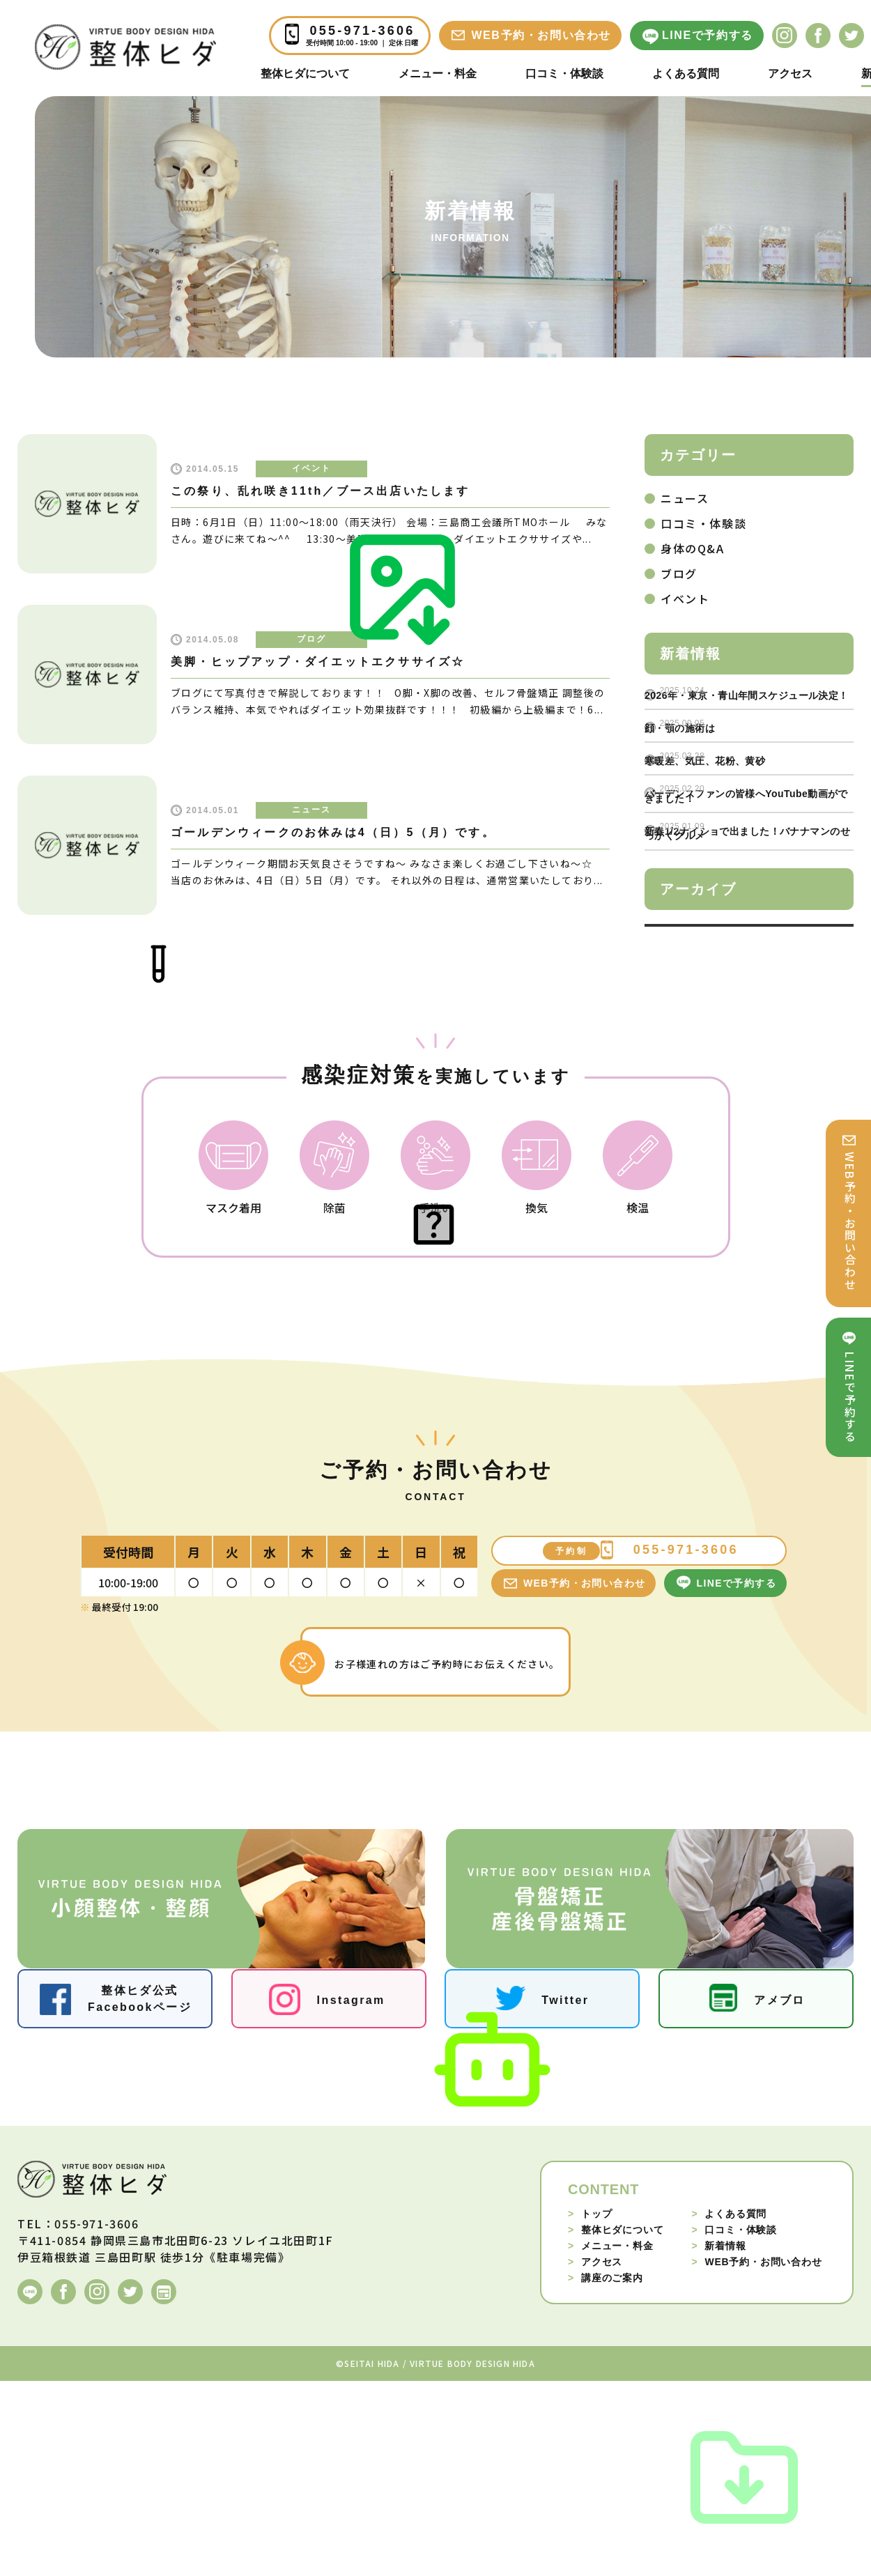  Describe the element at coordinates (158, 964) in the screenshot. I see `access experimental or beta features` at that location.